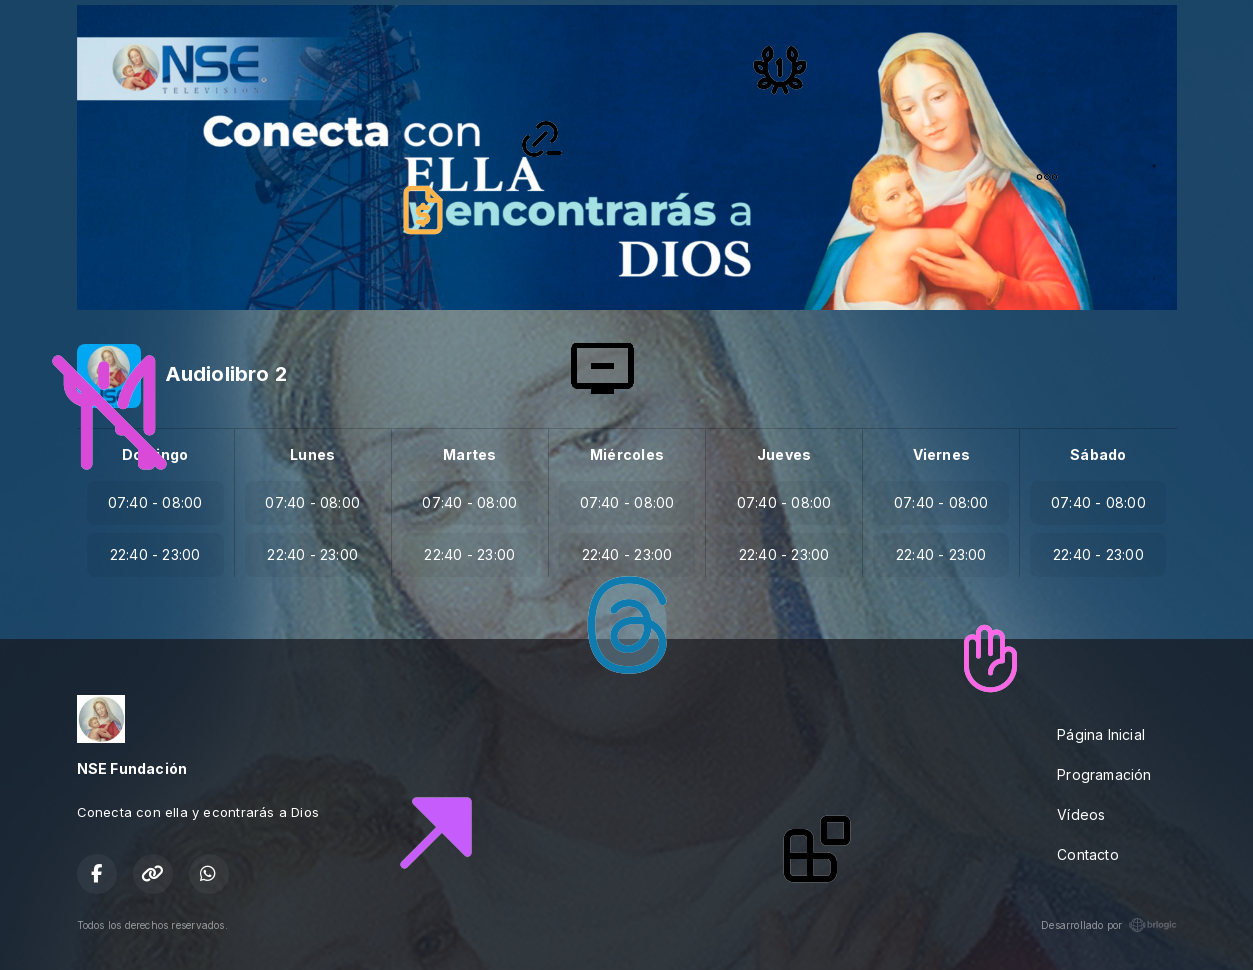 This screenshot has height=970, width=1253. I want to click on open more options menu, so click(1047, 177).